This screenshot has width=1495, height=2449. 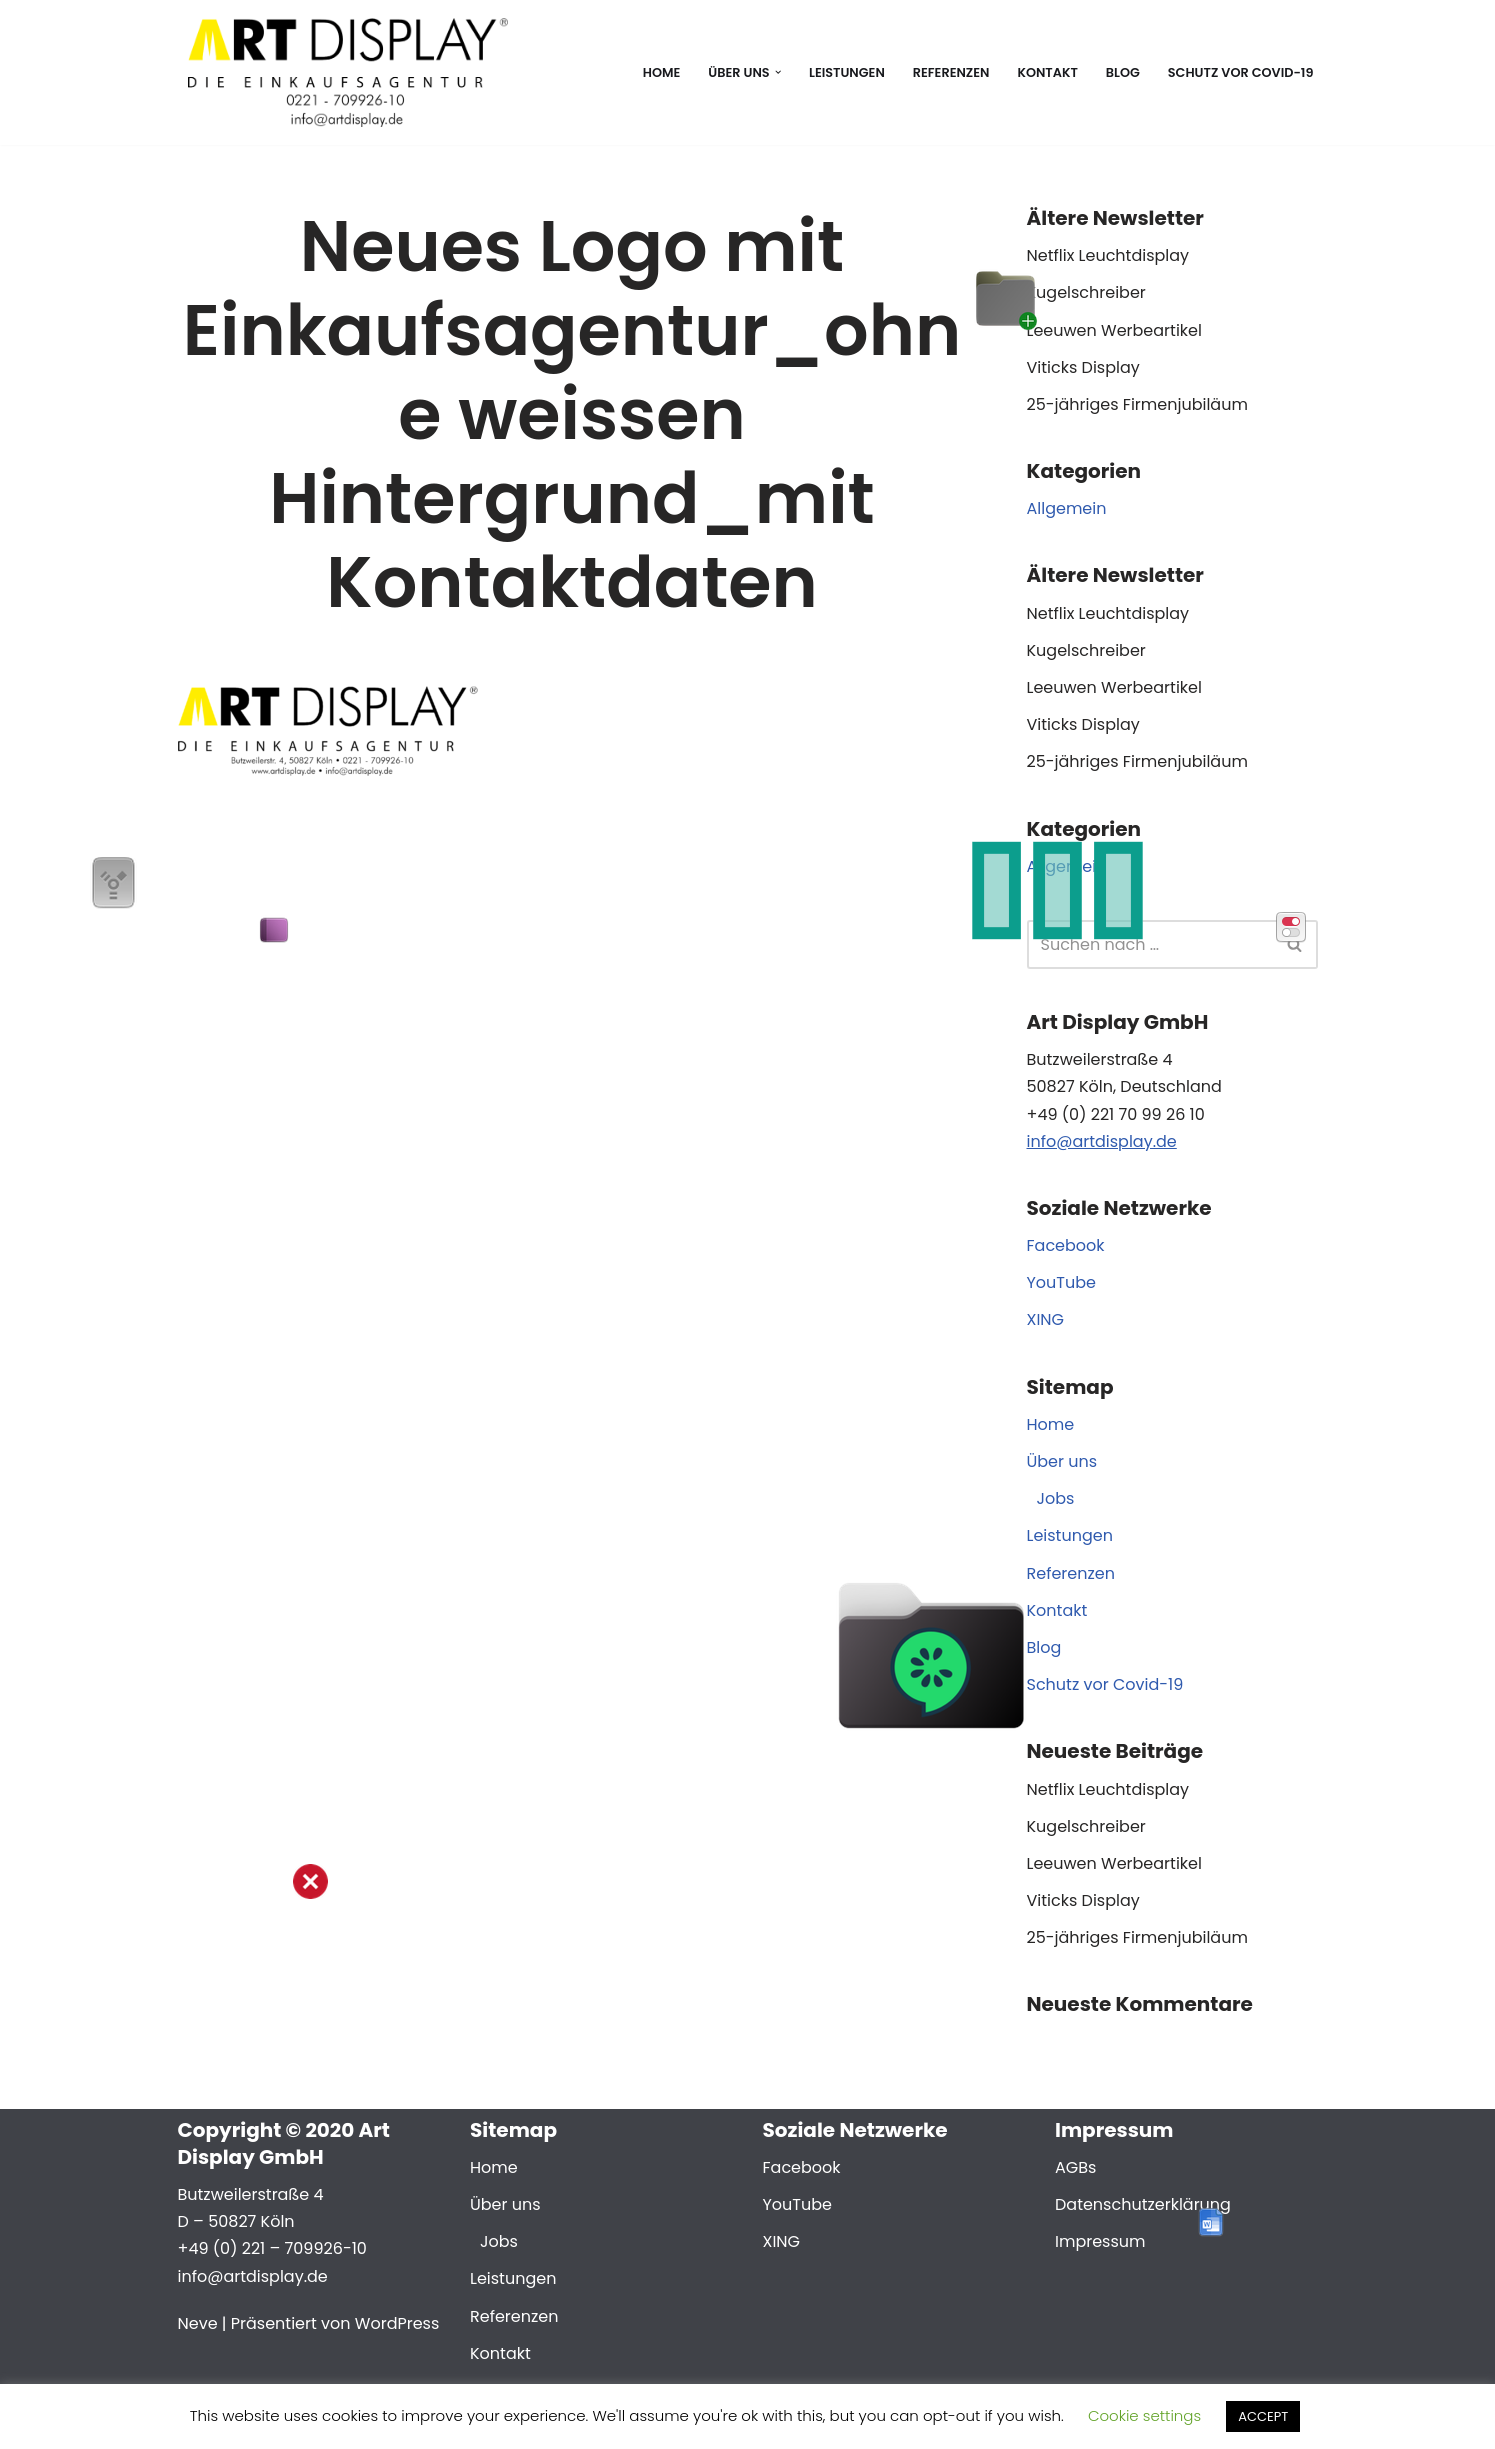 What do you see at coordinates (274, 929) in the screenshot?
I see `access the desktop folder` at bounding box center [274, 929].